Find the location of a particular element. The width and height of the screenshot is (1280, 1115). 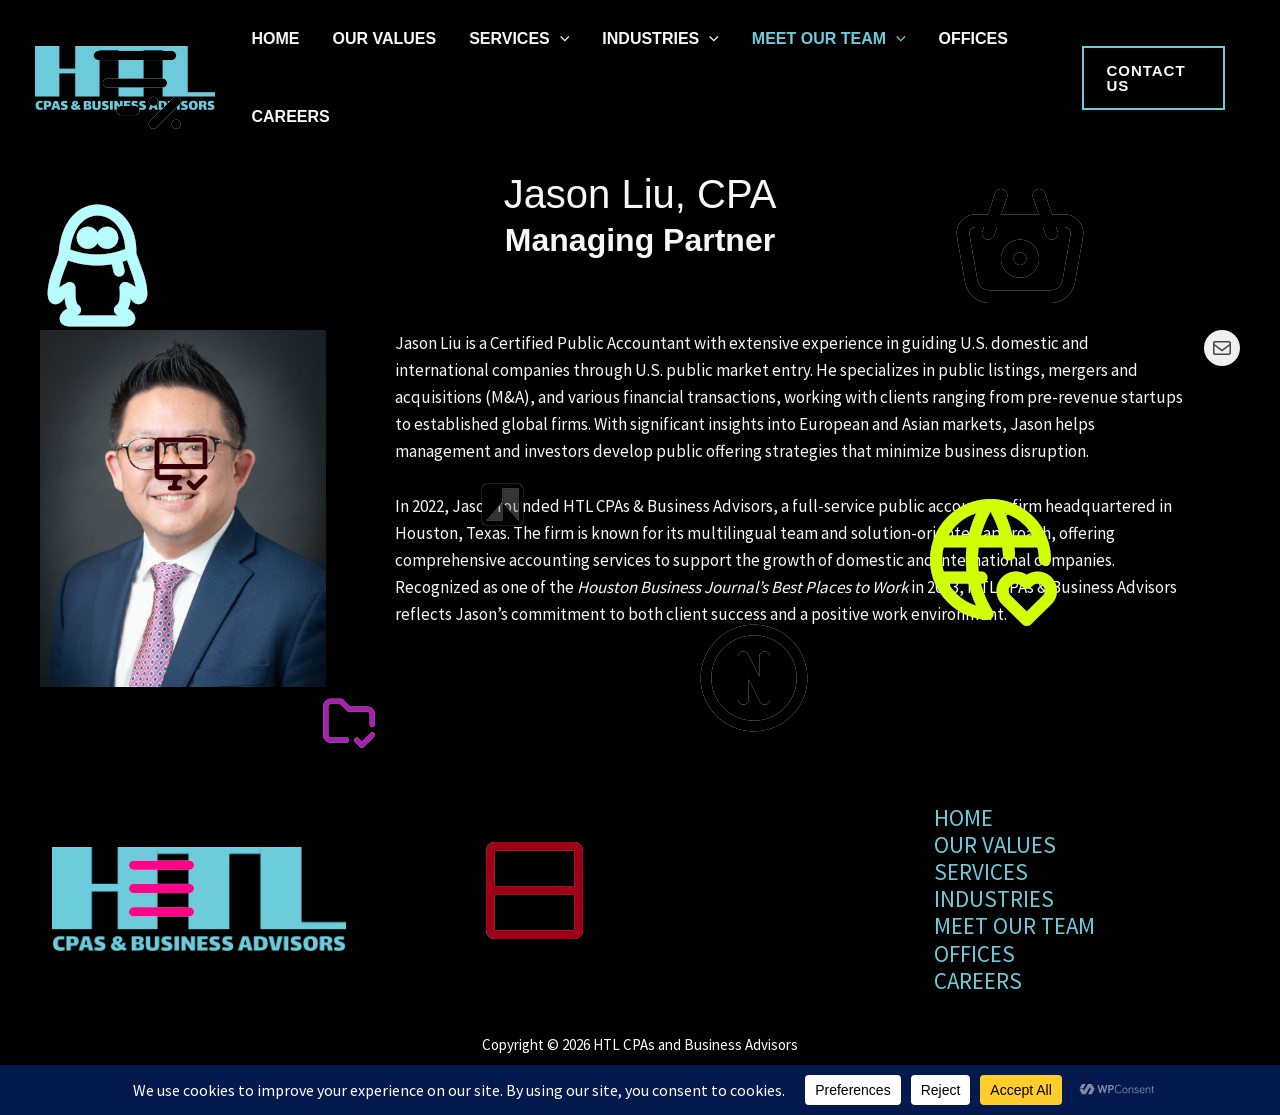

folder successfully verified or validated is located at coordinates (349, 722).